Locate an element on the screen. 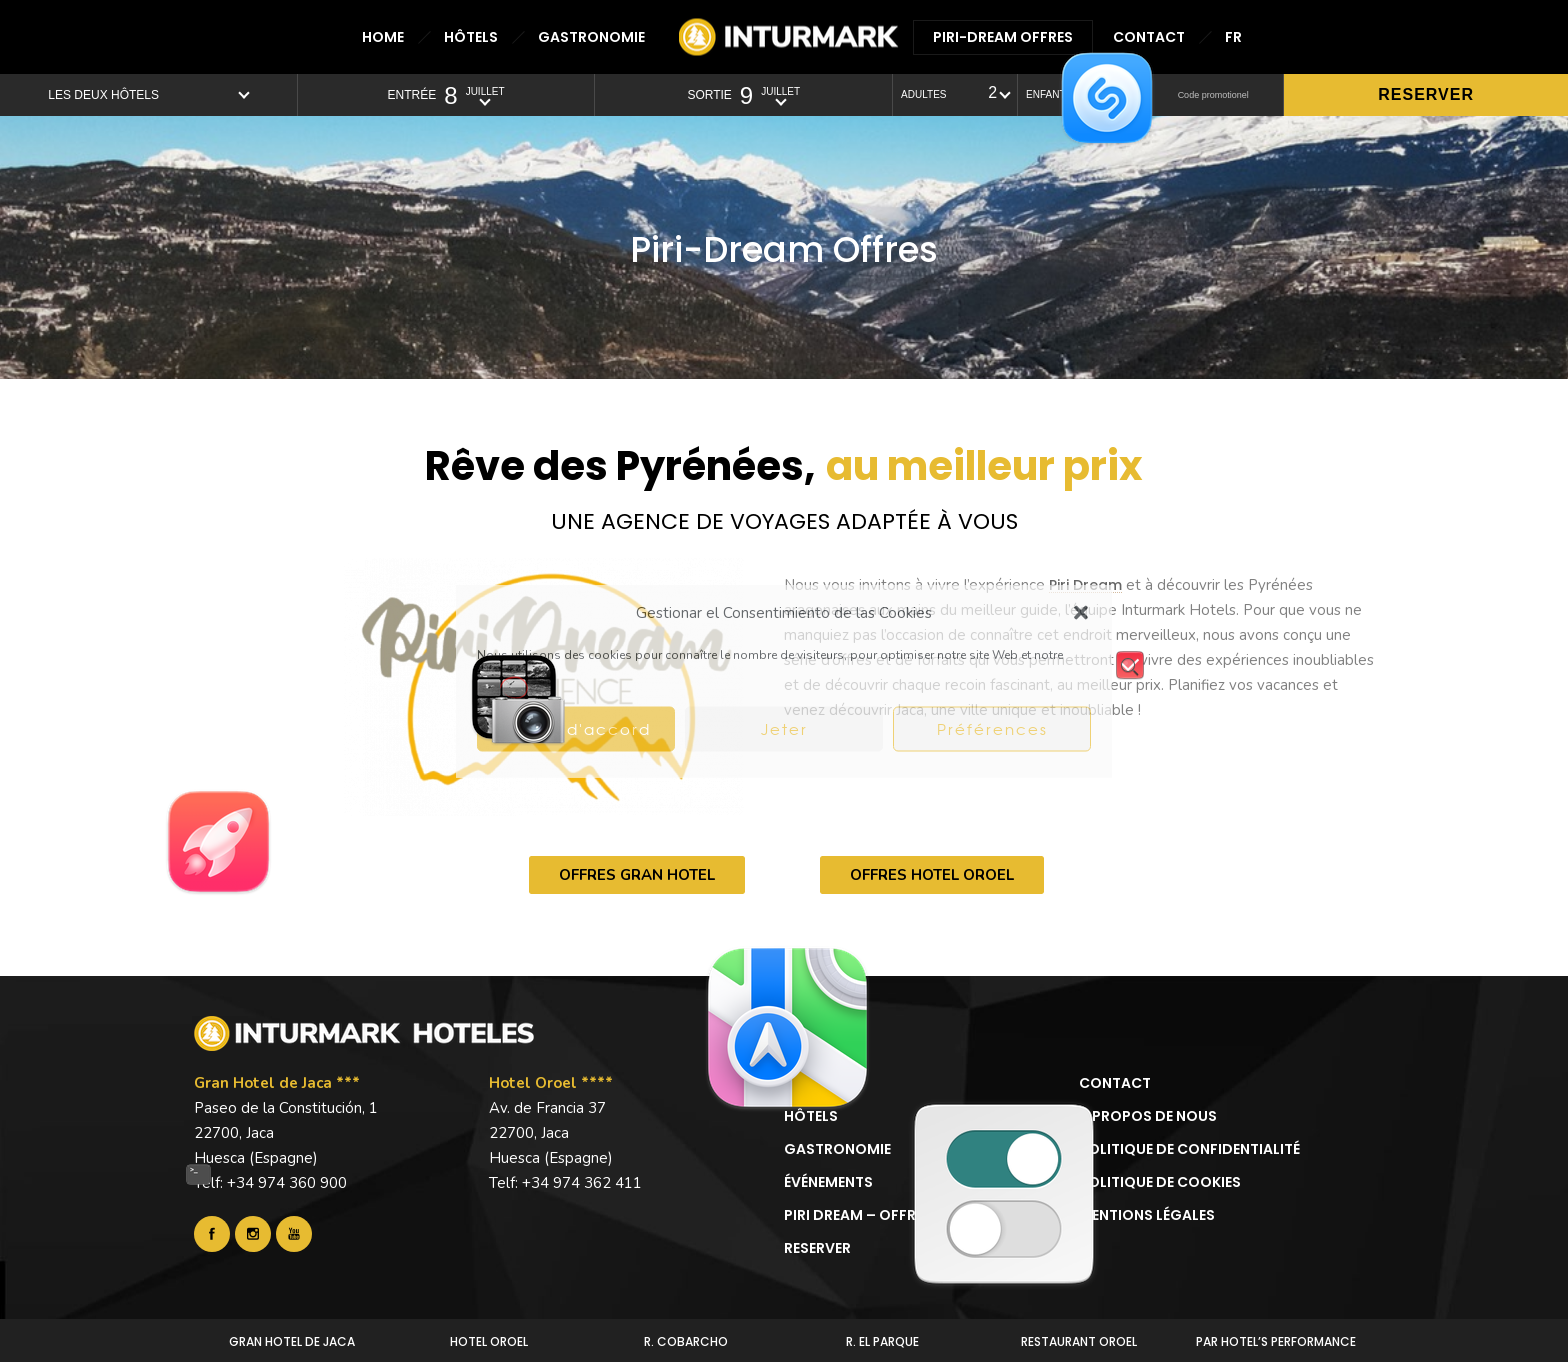  launch the games app is located at coordinates (218, 841).